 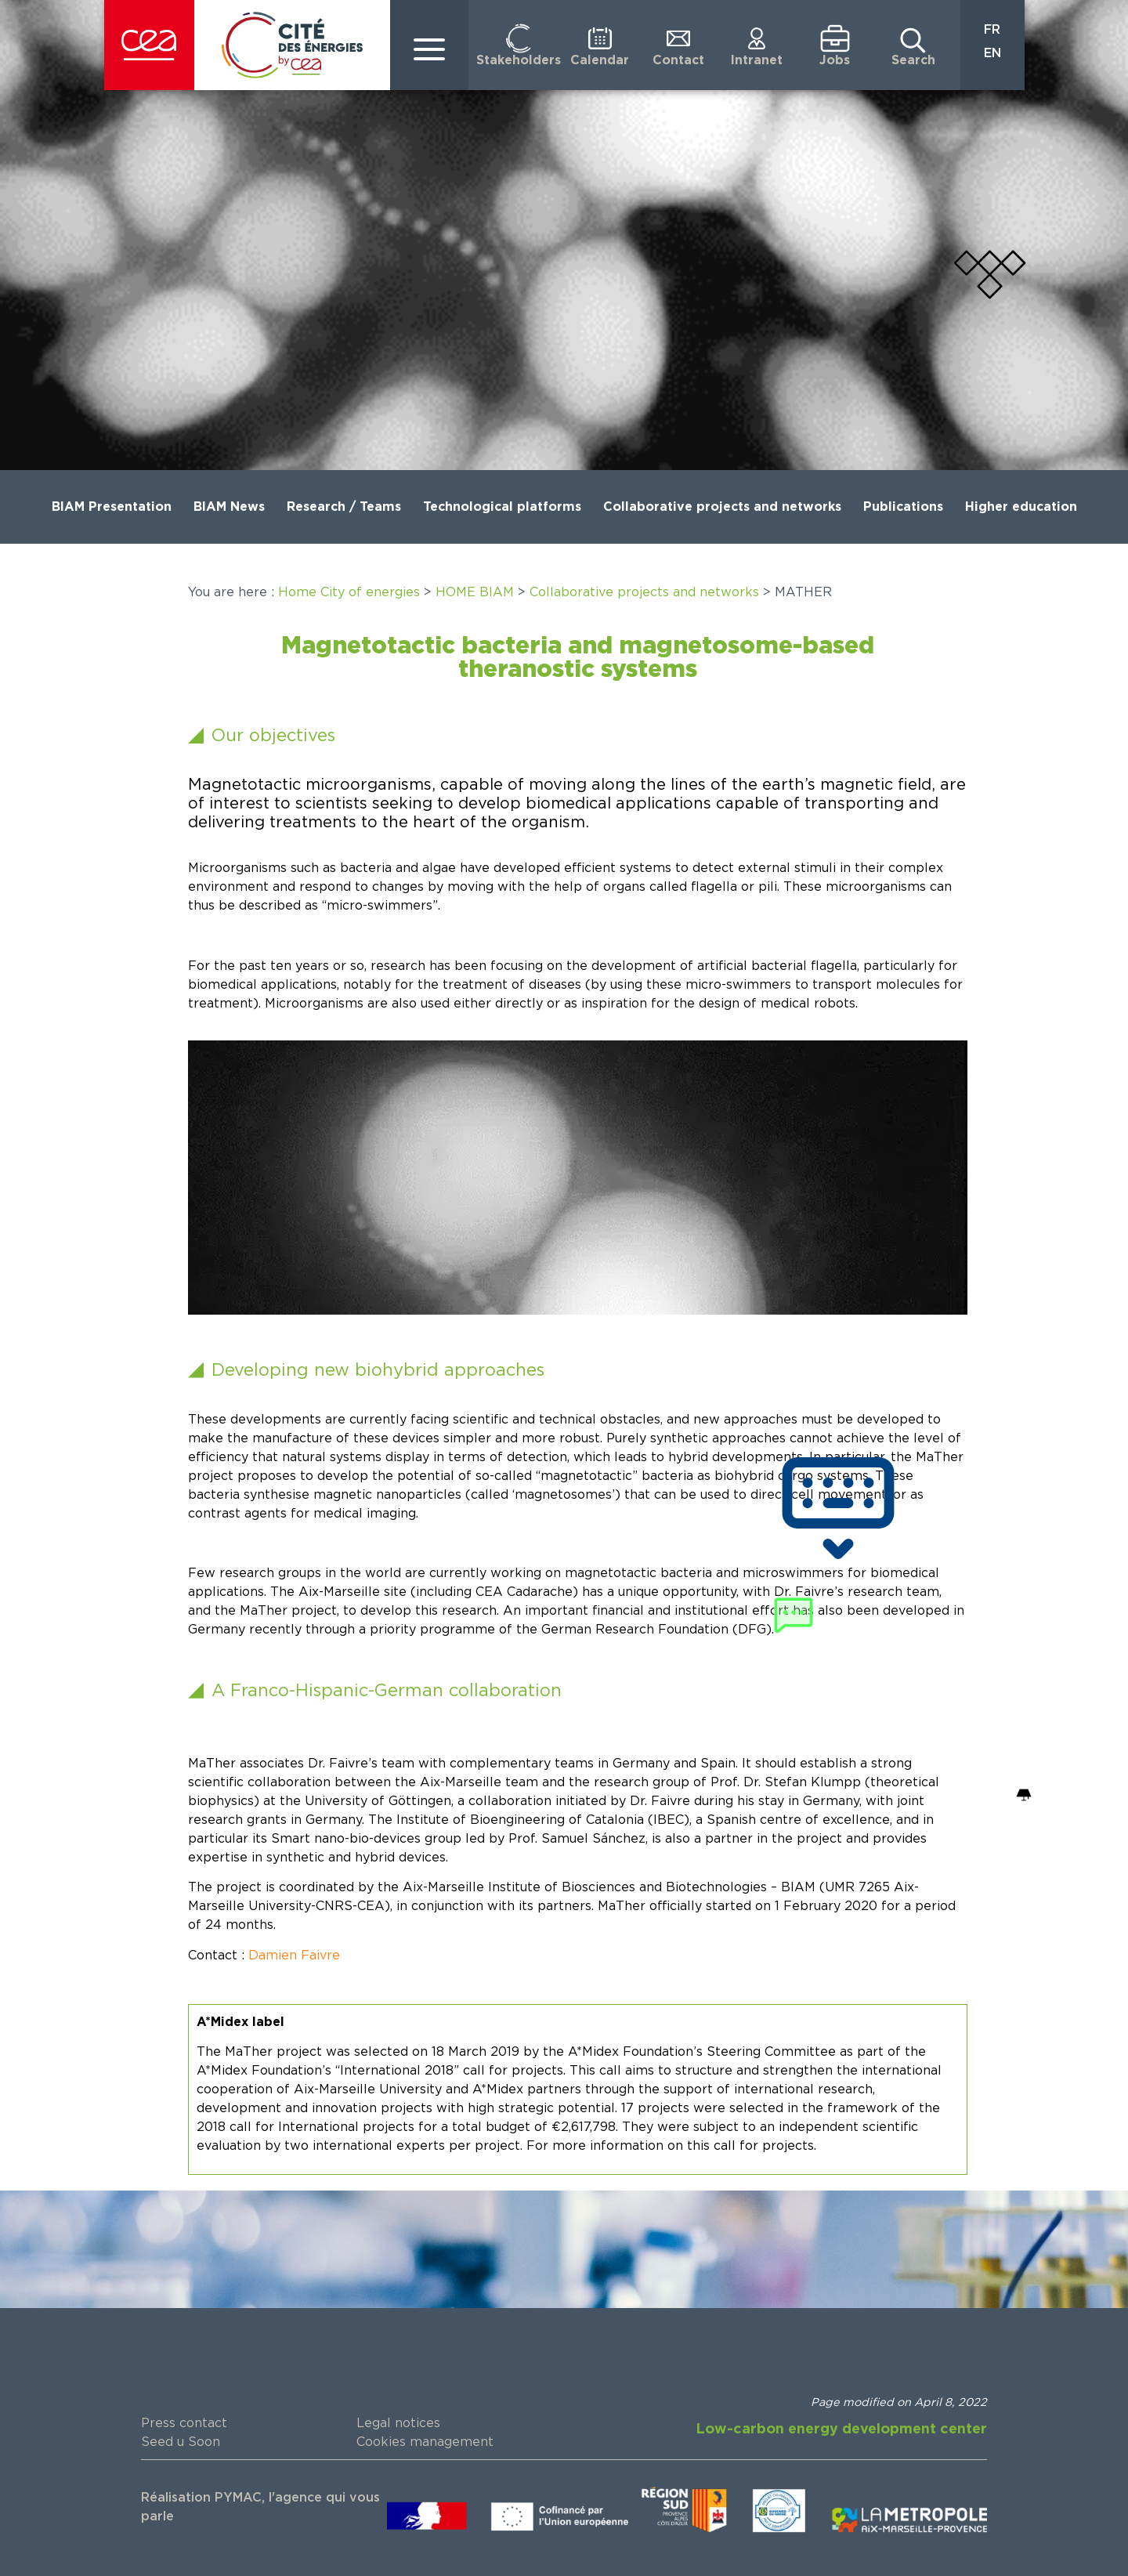 I want to click on open tidal music streaming app, so click(x=989, y=272).